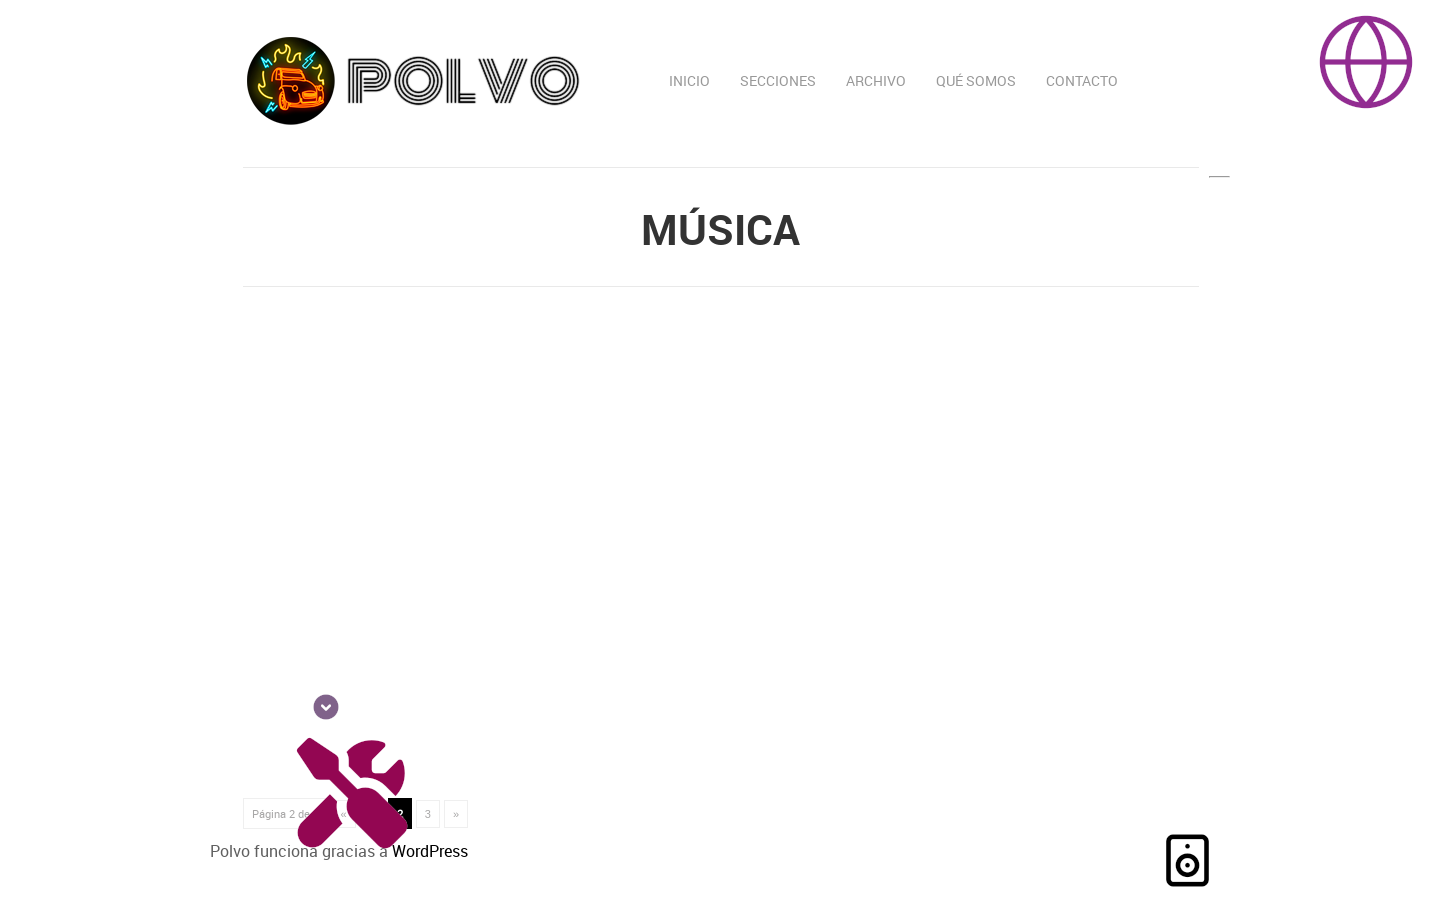  What do you see at coordinates (1187, 860) in the screenshot?
I see `adjust audio output settings` at bounding box center [1187, 860].